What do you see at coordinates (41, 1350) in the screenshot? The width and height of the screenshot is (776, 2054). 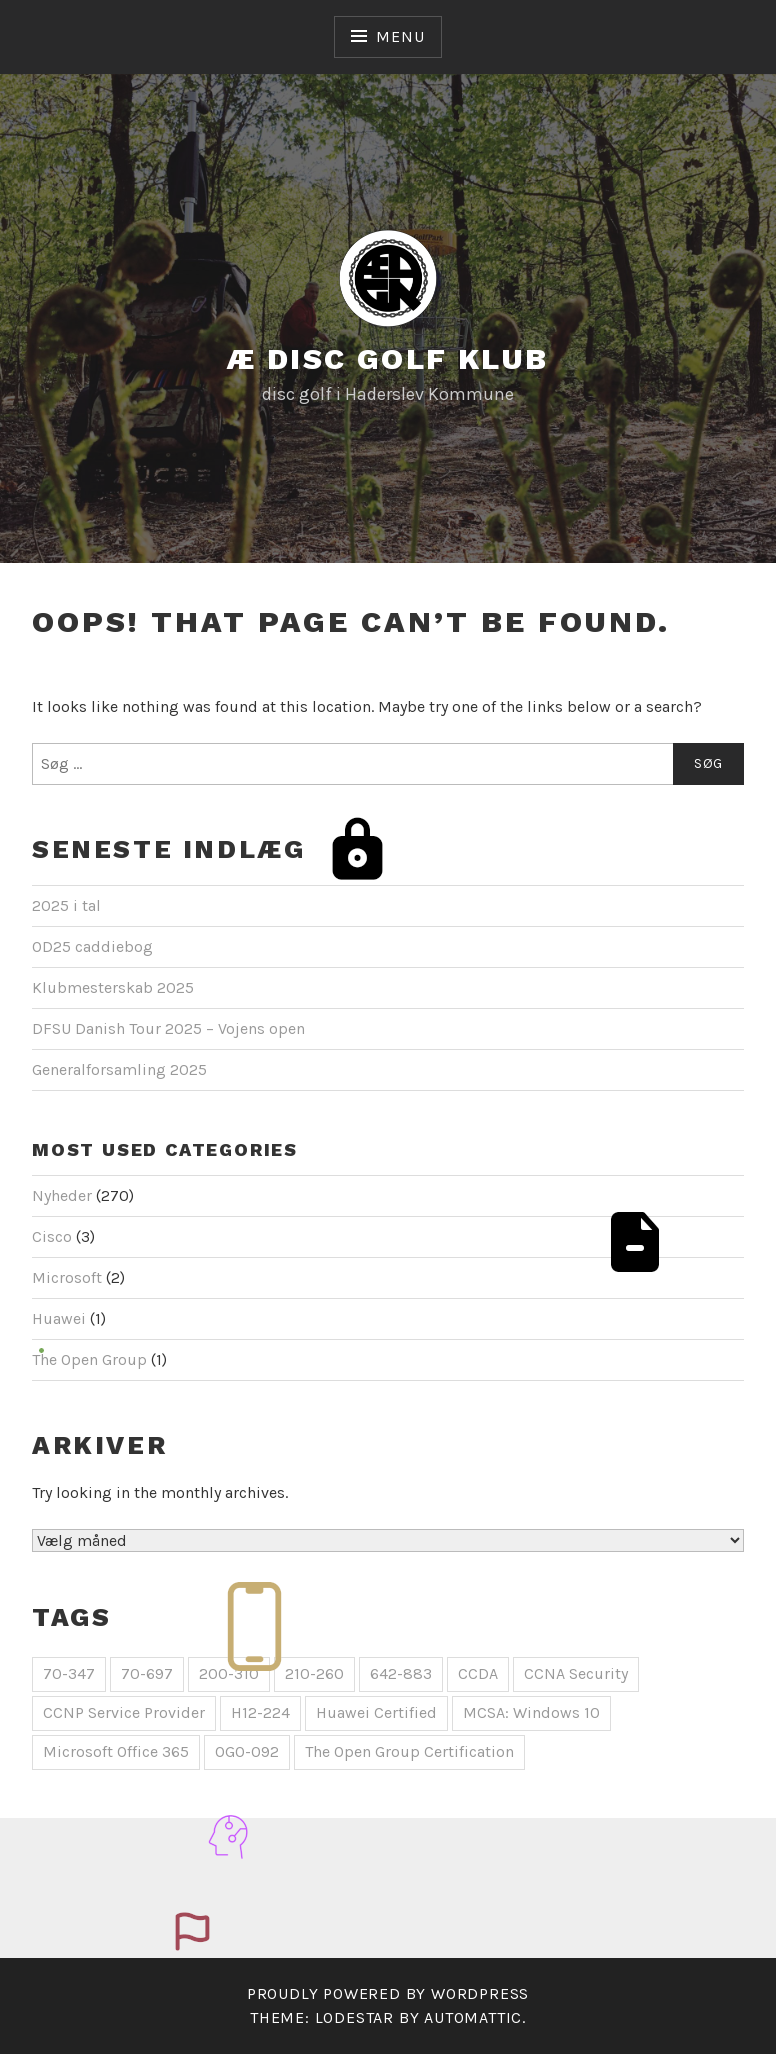 I see `indicates an unread notification or new item` at bounding box center [41, 1350].